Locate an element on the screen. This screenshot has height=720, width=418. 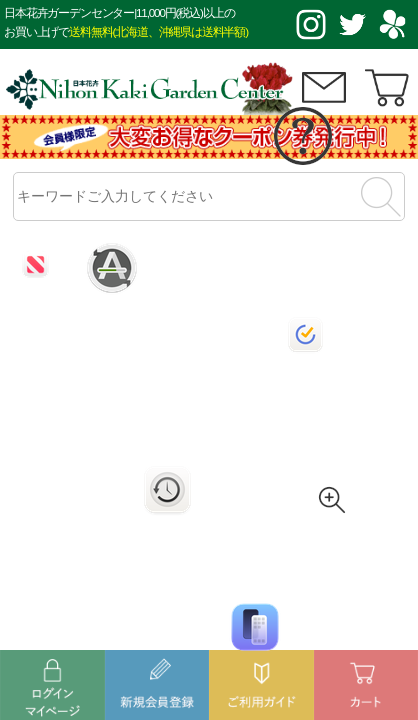
access help or support documentation is located at coordinates (303, 136).